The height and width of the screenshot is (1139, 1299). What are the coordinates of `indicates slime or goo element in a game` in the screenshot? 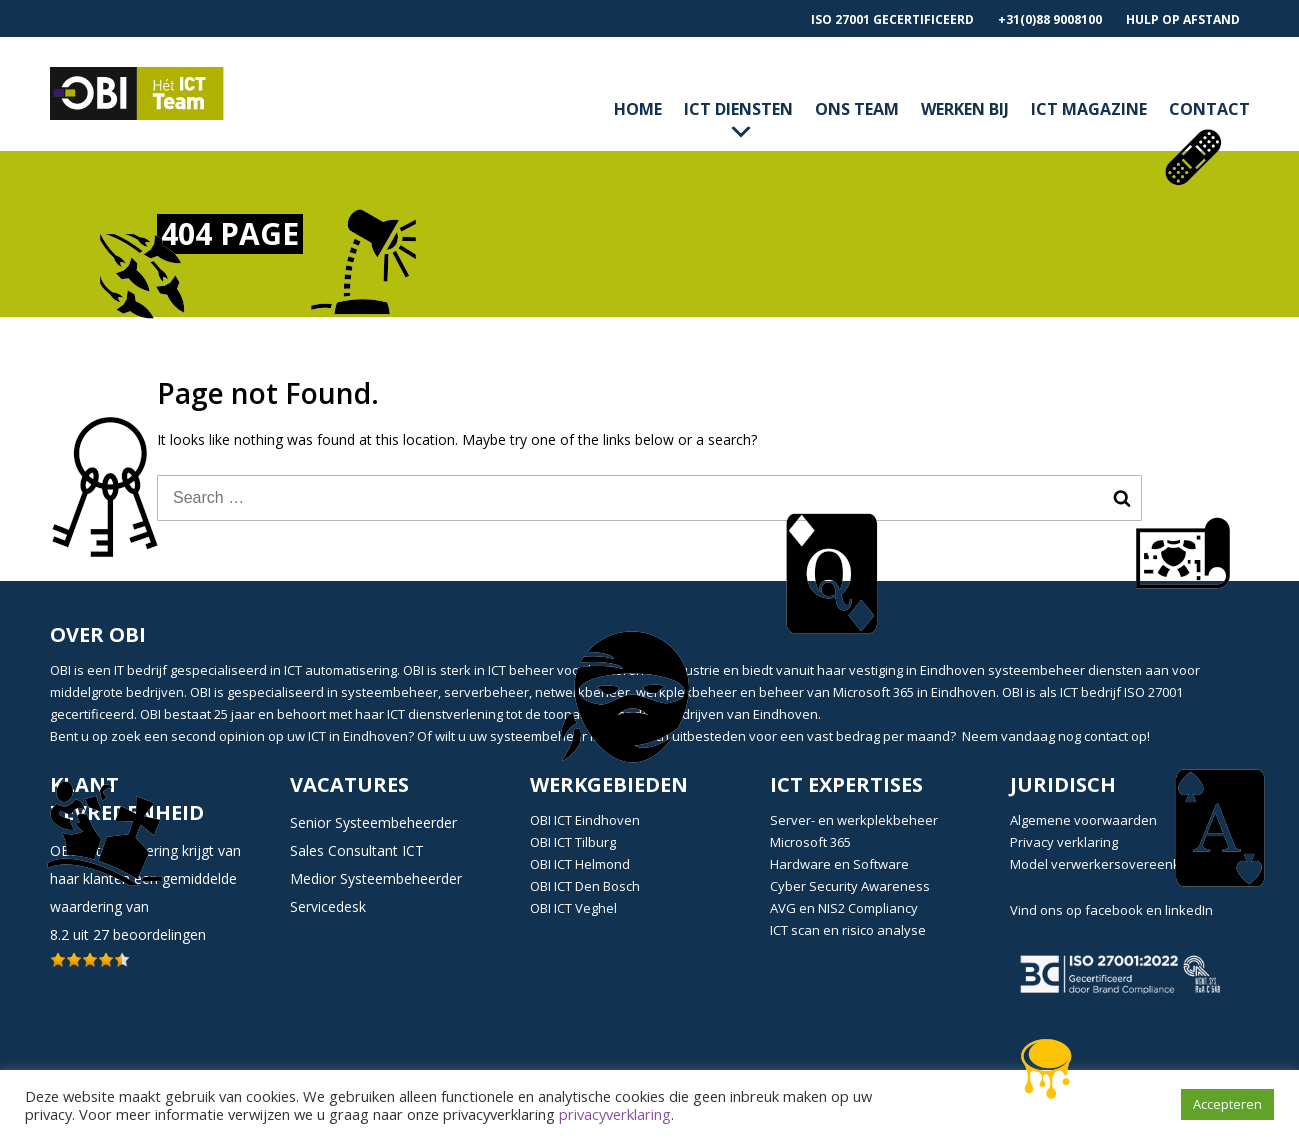 It's located at (1046, 1069).